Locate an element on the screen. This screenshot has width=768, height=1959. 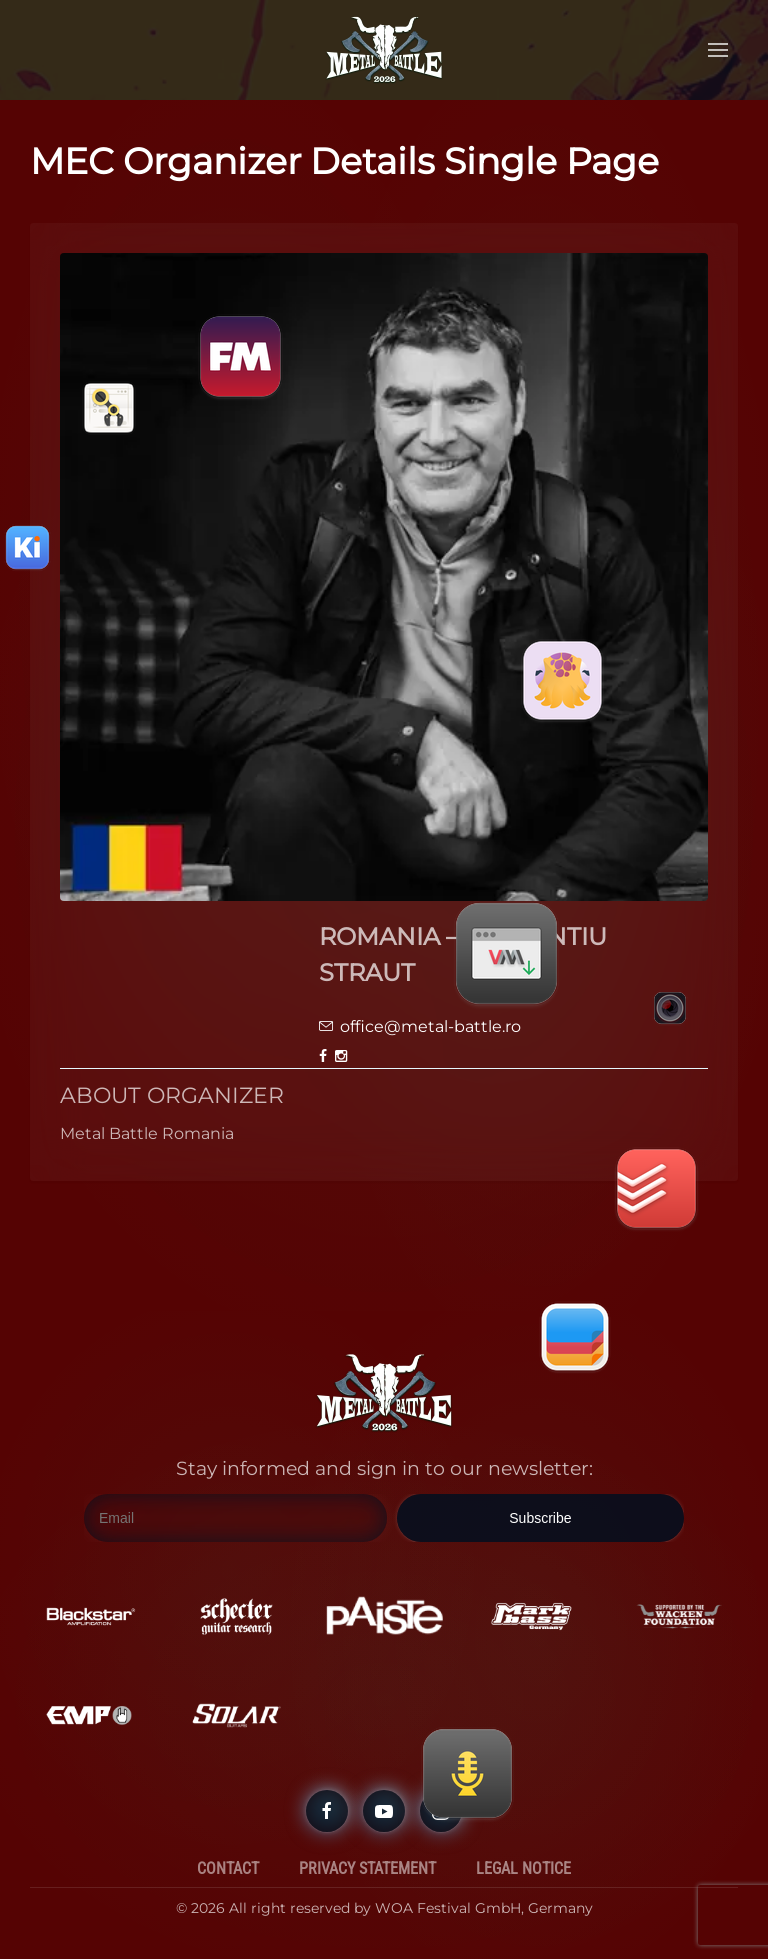
open buho app for mac is located at coordinates (575, 1337).